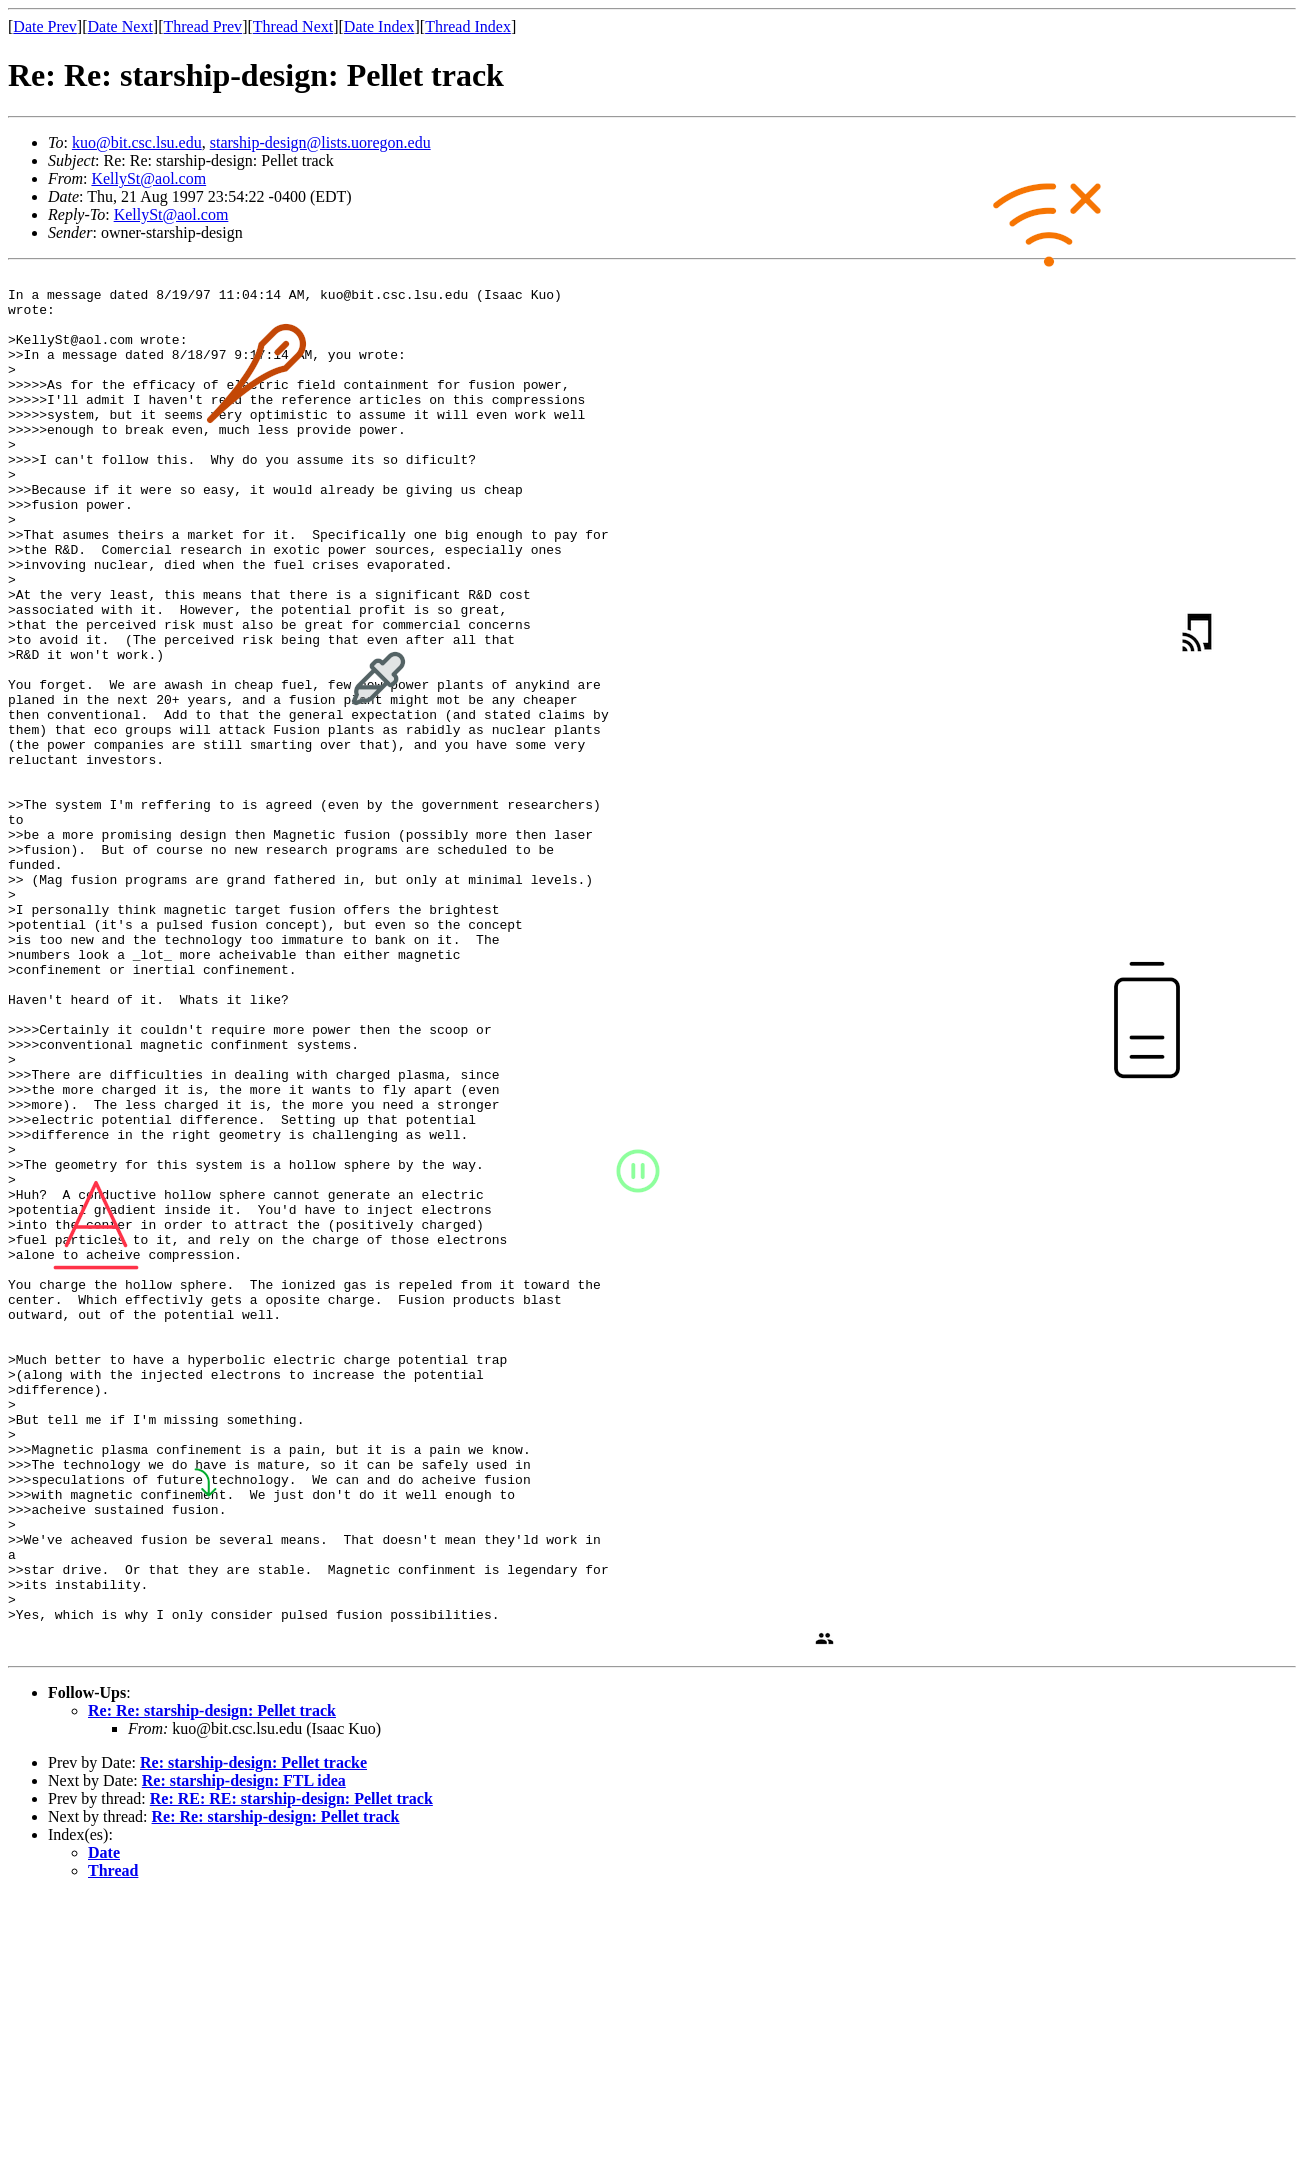  What do you see at coordinates (96, 1227) in the screenshot?
I see `apply underline formatting to text` at bounding box center [96, 1227].